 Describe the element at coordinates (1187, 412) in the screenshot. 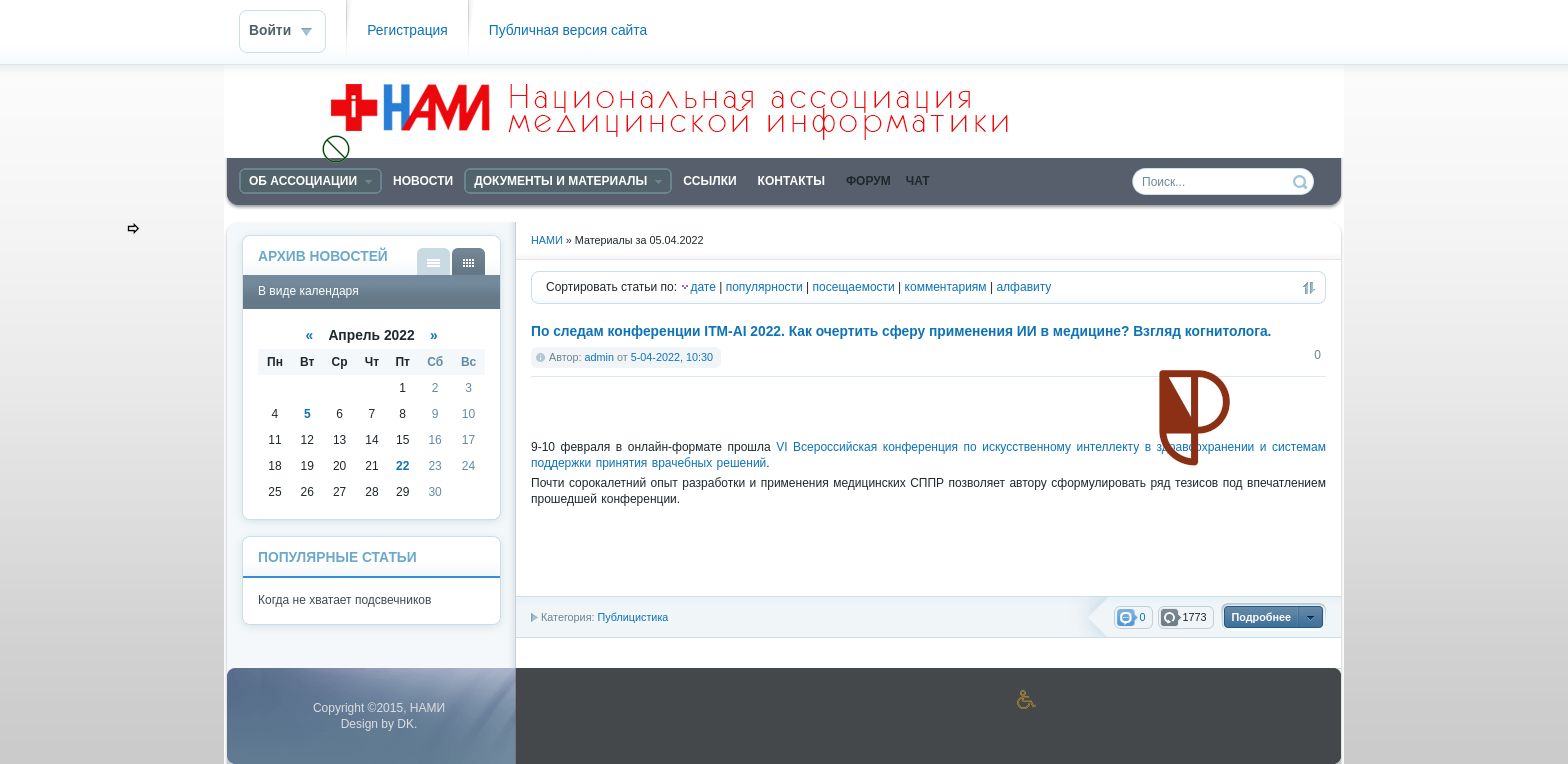

I see `phosphor icons logo` at that location.